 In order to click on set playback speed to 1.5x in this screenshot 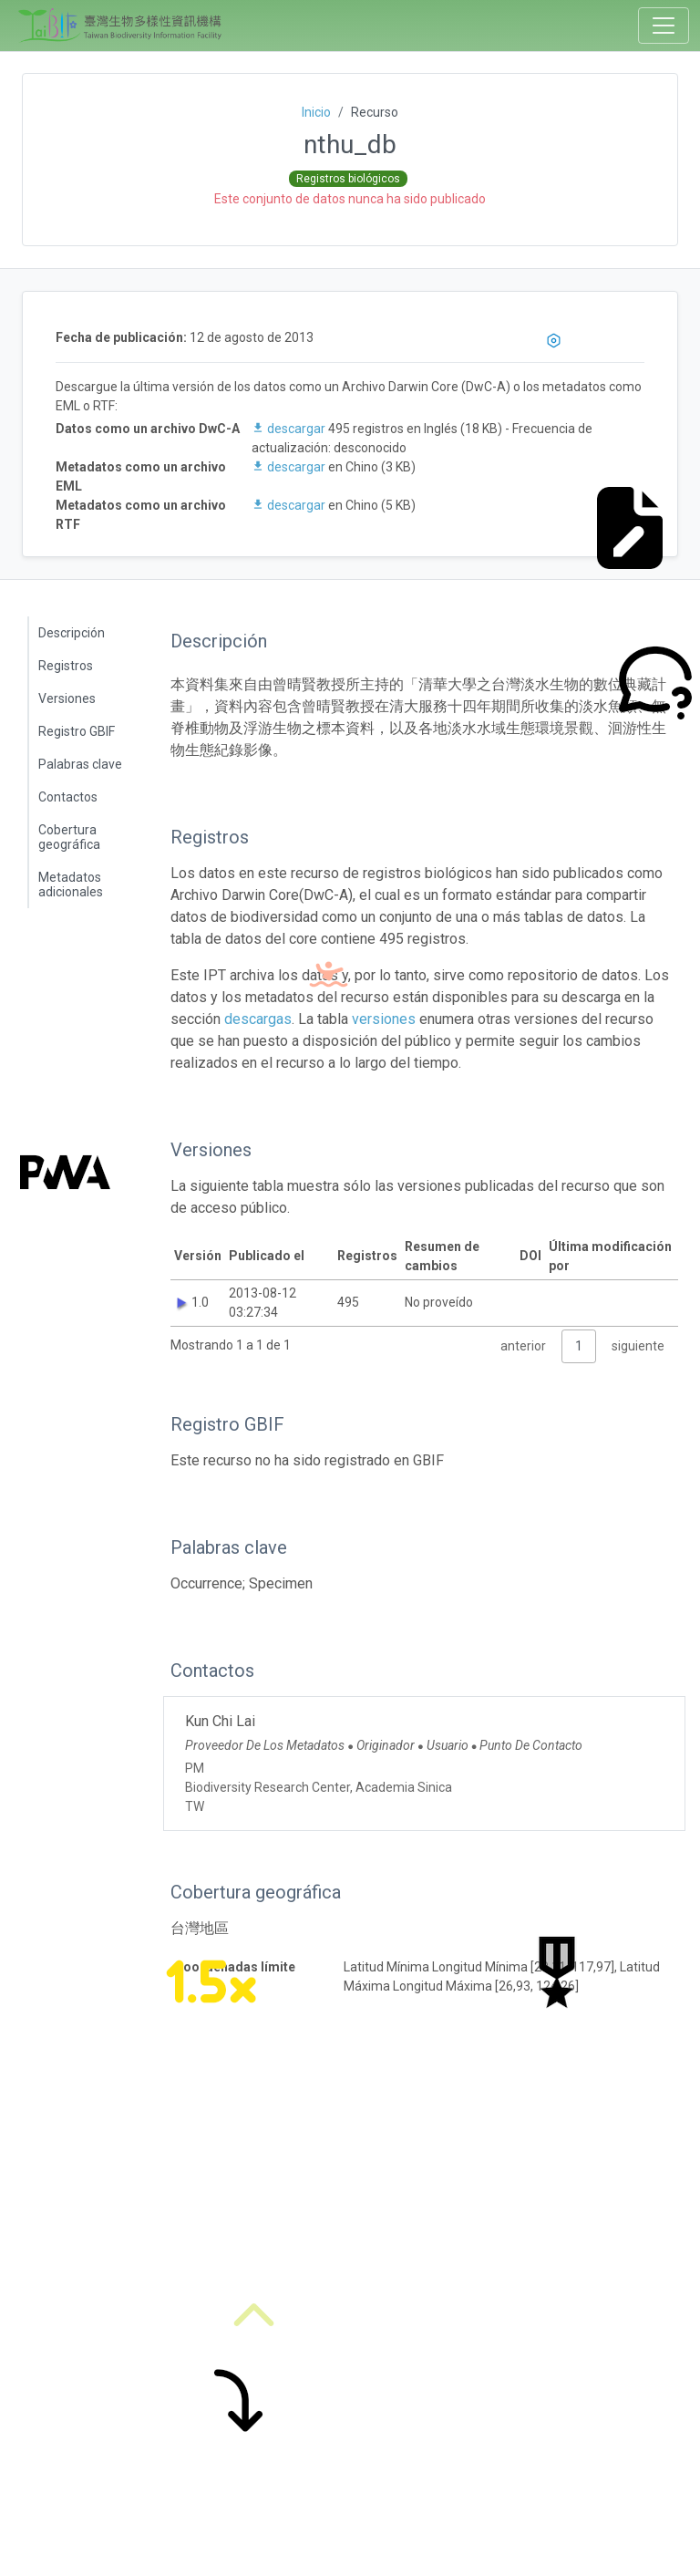, I will do `click(213, 1981)`.